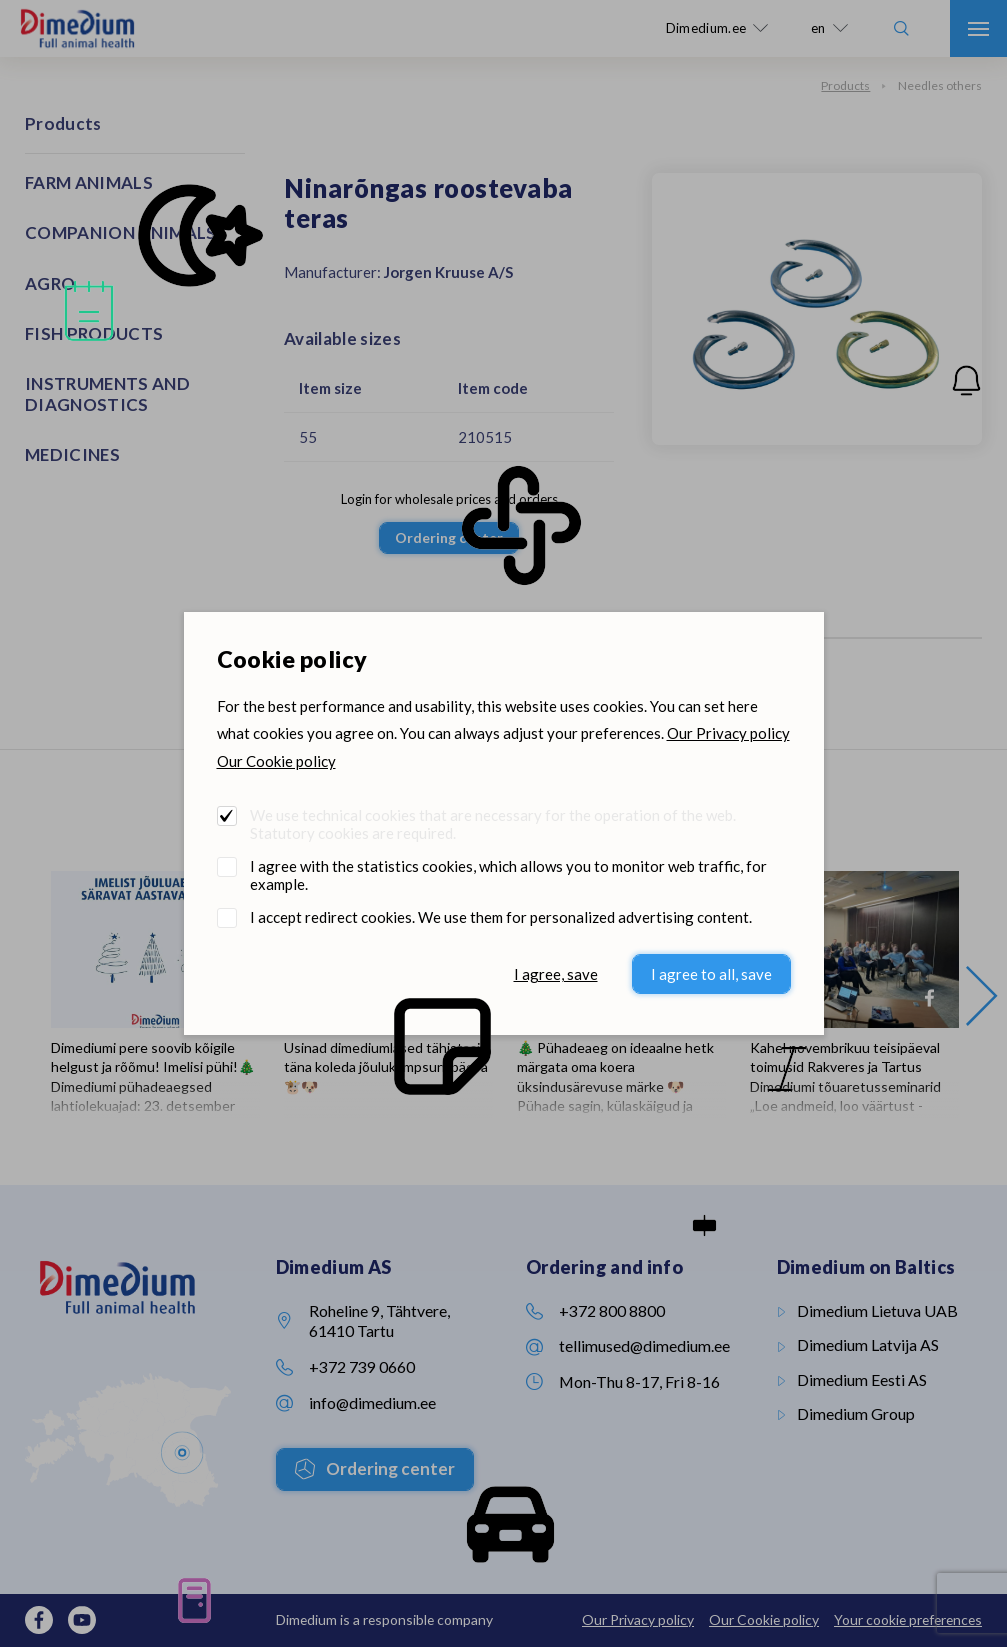 This screenshot has width=1007, height=1647. What do you see at coordinates (966, 380) in the screenshot?
I see `view notifications` at bounding box center [966, 380].